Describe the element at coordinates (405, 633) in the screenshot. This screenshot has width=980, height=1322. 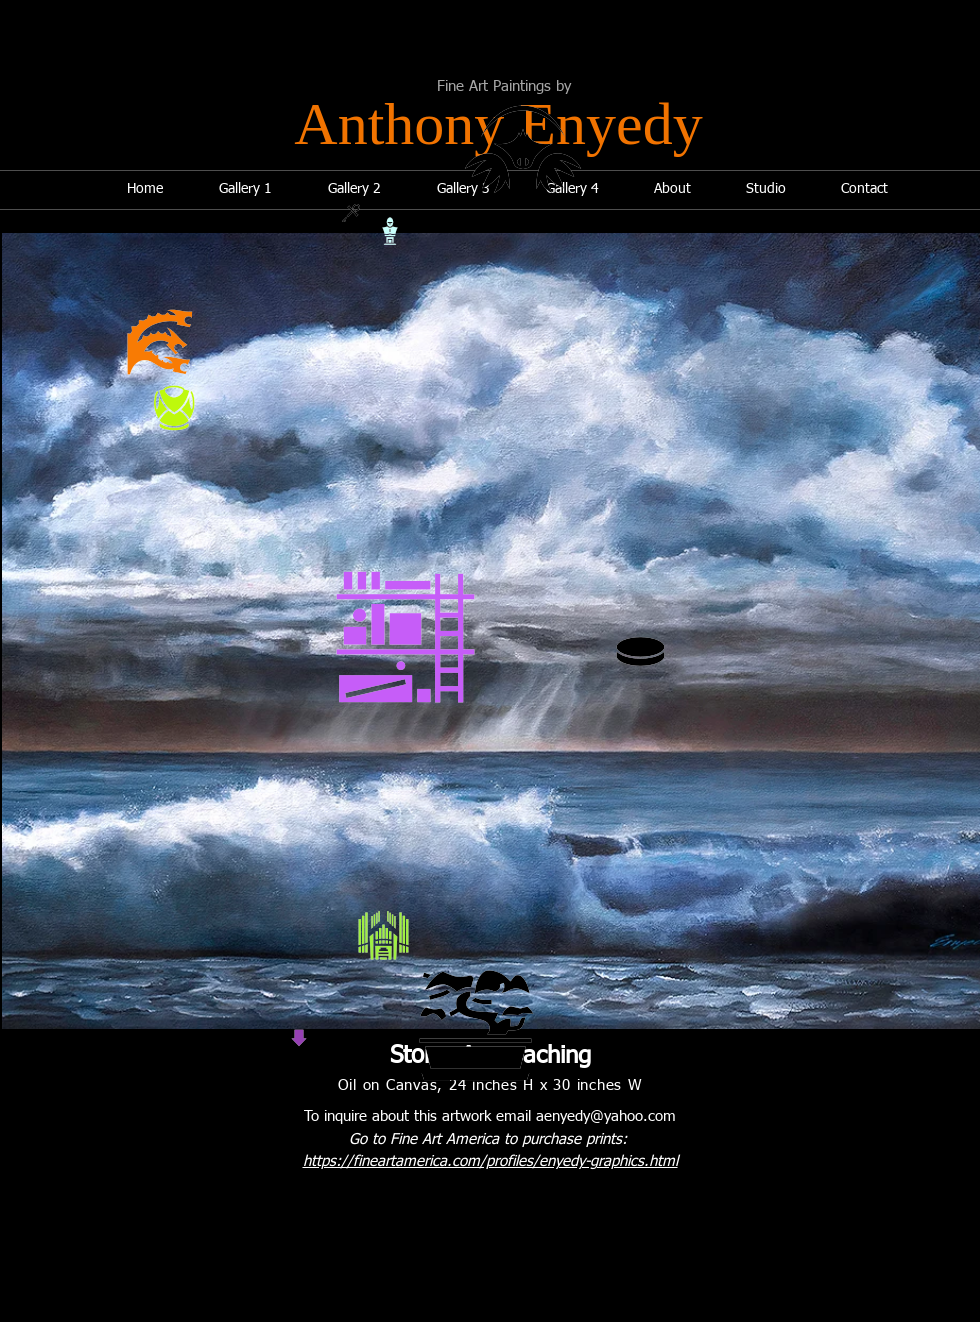
I see `access warehouse inventory management` at that location.